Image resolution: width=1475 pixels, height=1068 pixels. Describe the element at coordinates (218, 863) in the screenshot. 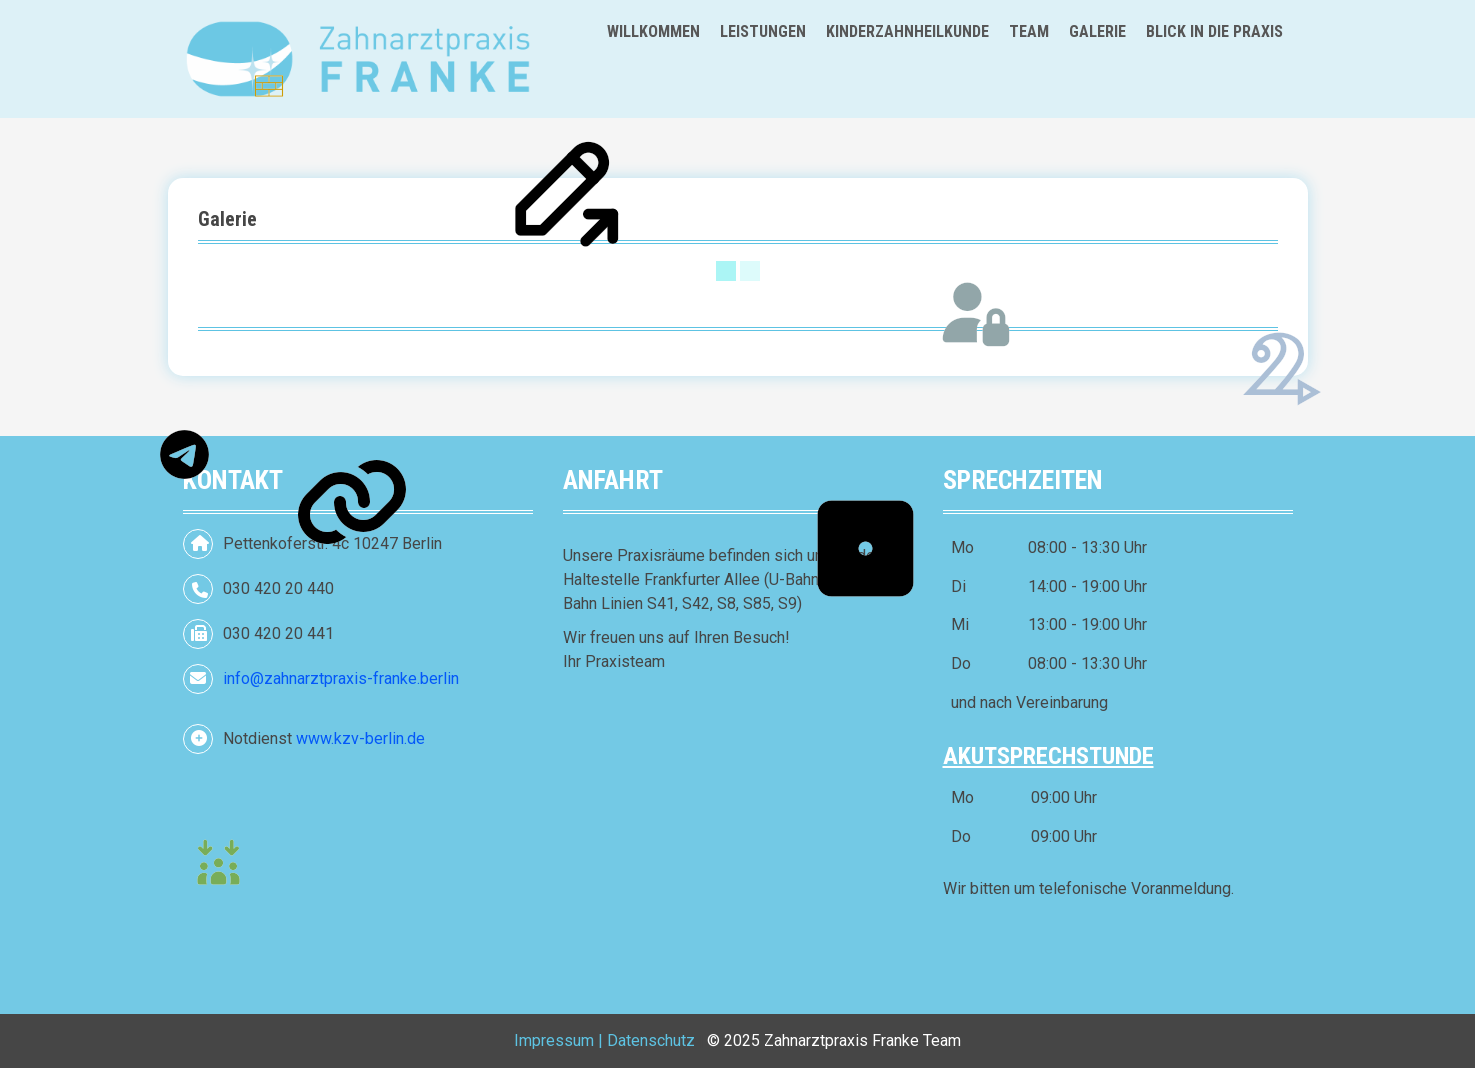

I see `distribute tasks or assignments to team members` at that location.